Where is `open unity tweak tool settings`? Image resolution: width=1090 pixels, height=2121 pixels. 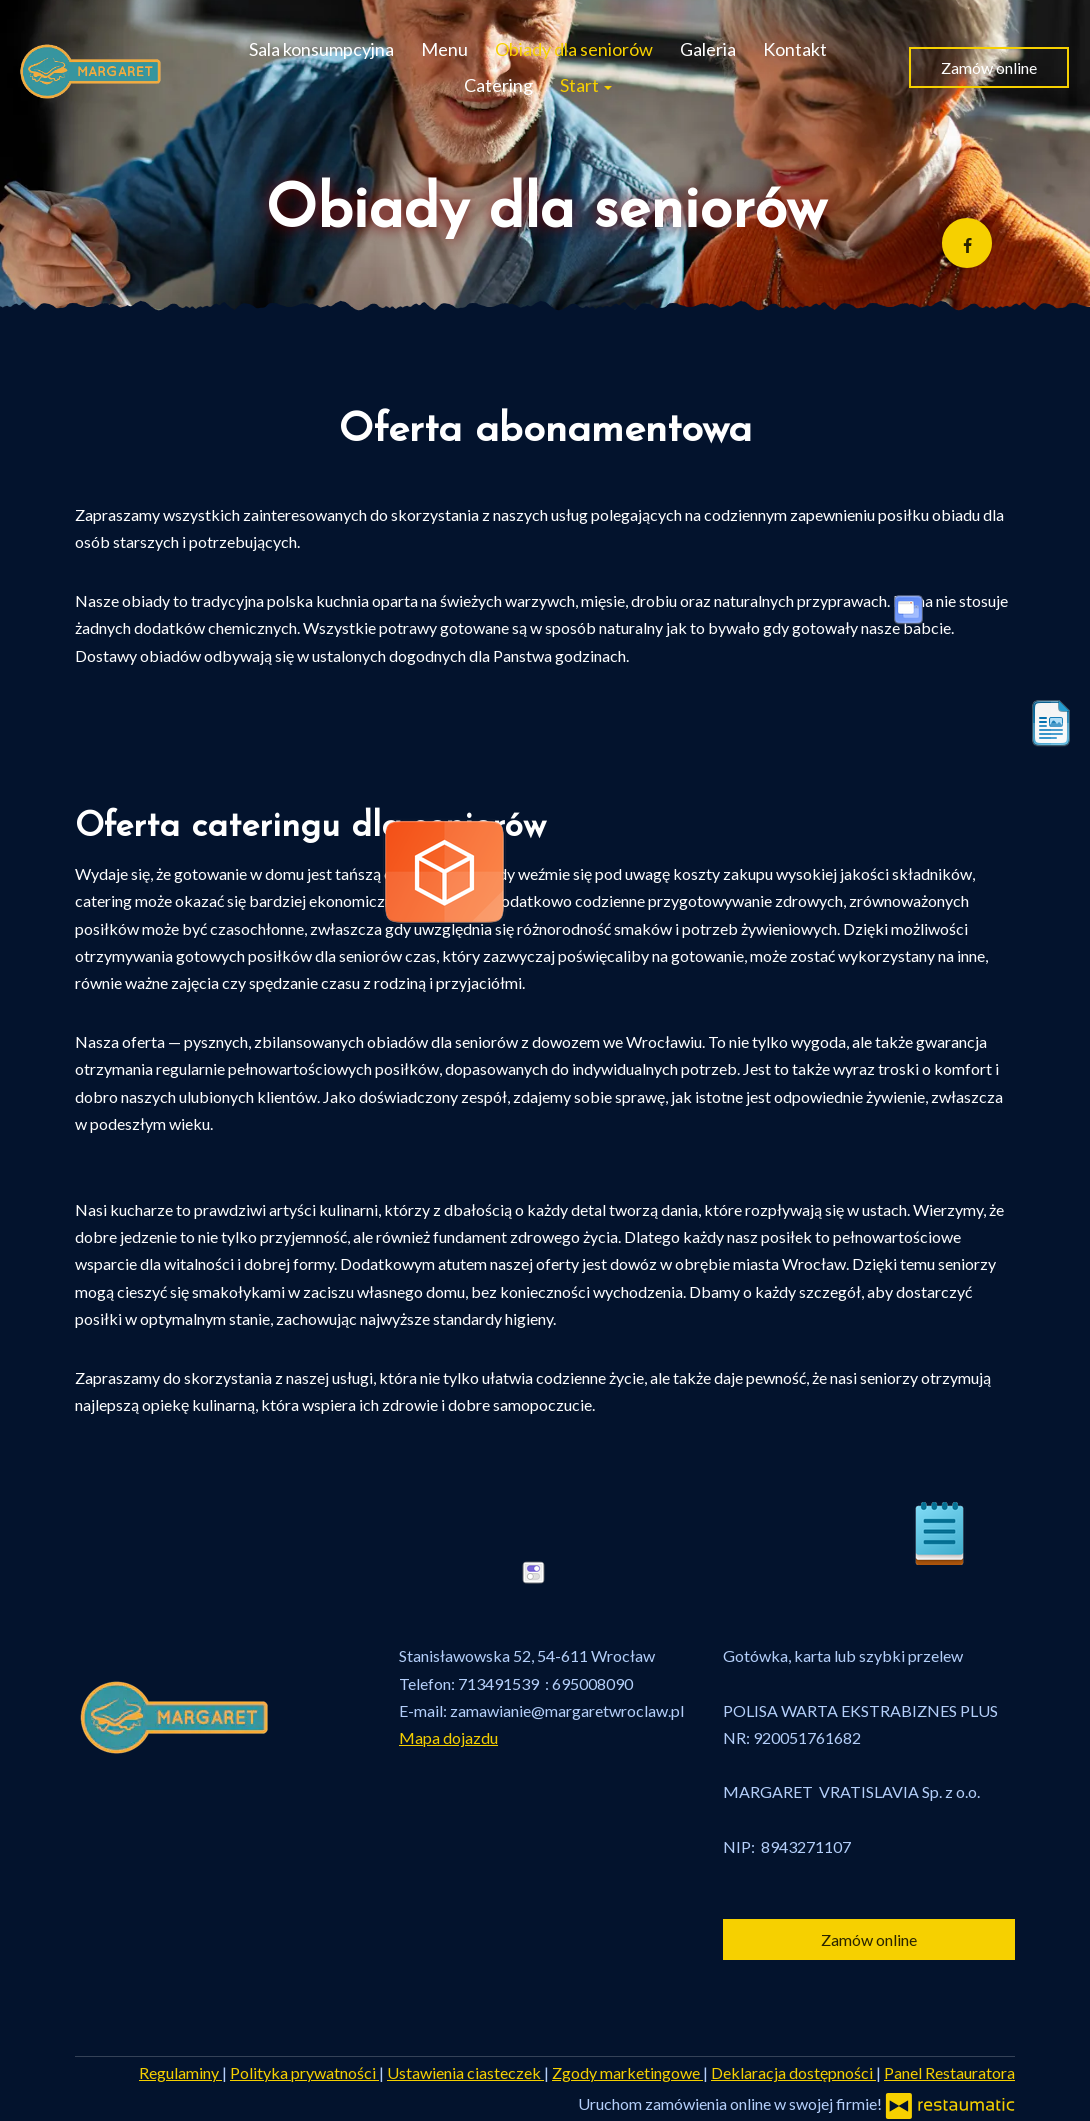
open unity tweak tool settings is located at coordinates (533, 1572).